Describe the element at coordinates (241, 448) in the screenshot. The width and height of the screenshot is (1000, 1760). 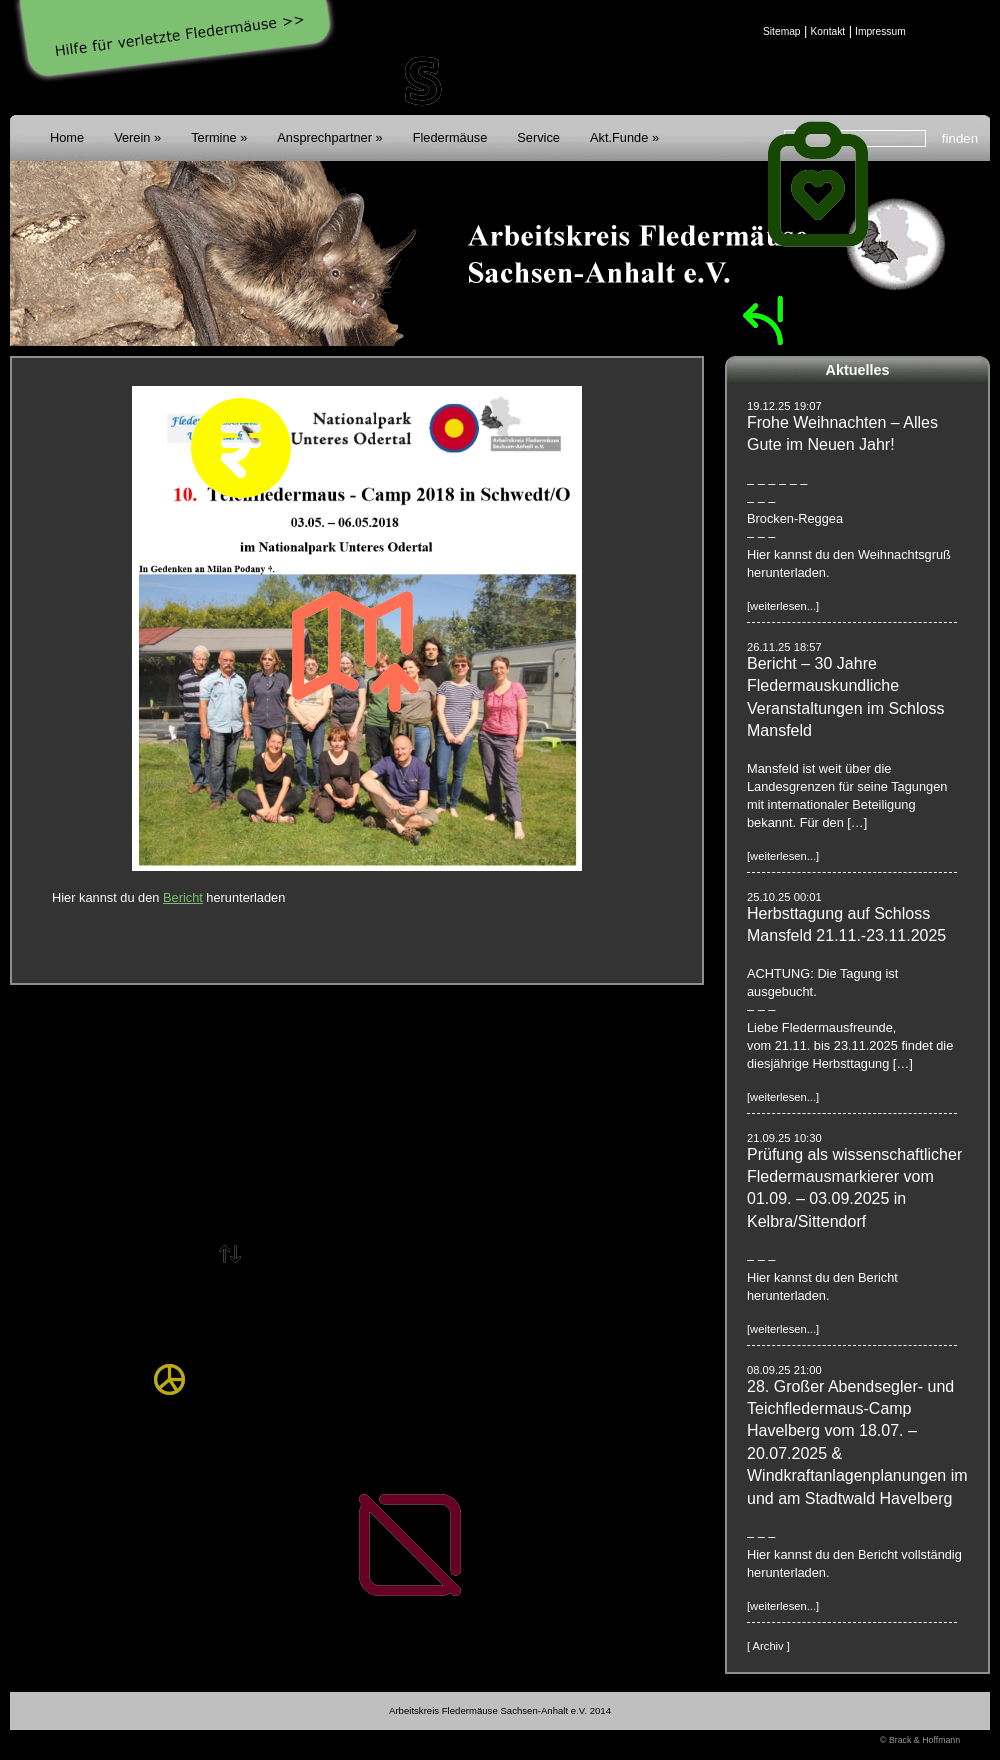
I see `indicates Indian rupee currency or payment` at that location.